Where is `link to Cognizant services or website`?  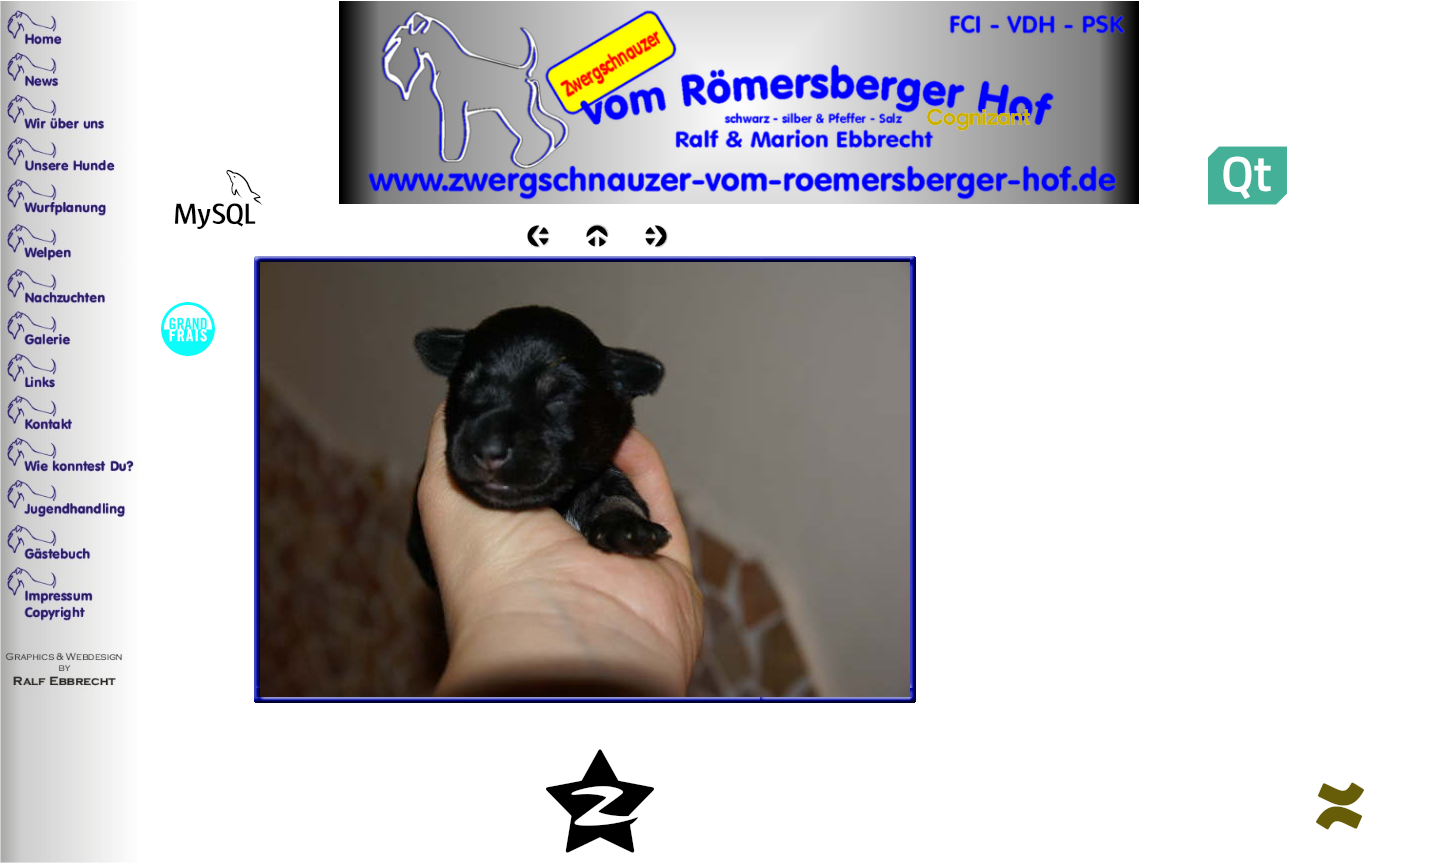 link to Cognizant services or website is located at coordinates (978, 119).